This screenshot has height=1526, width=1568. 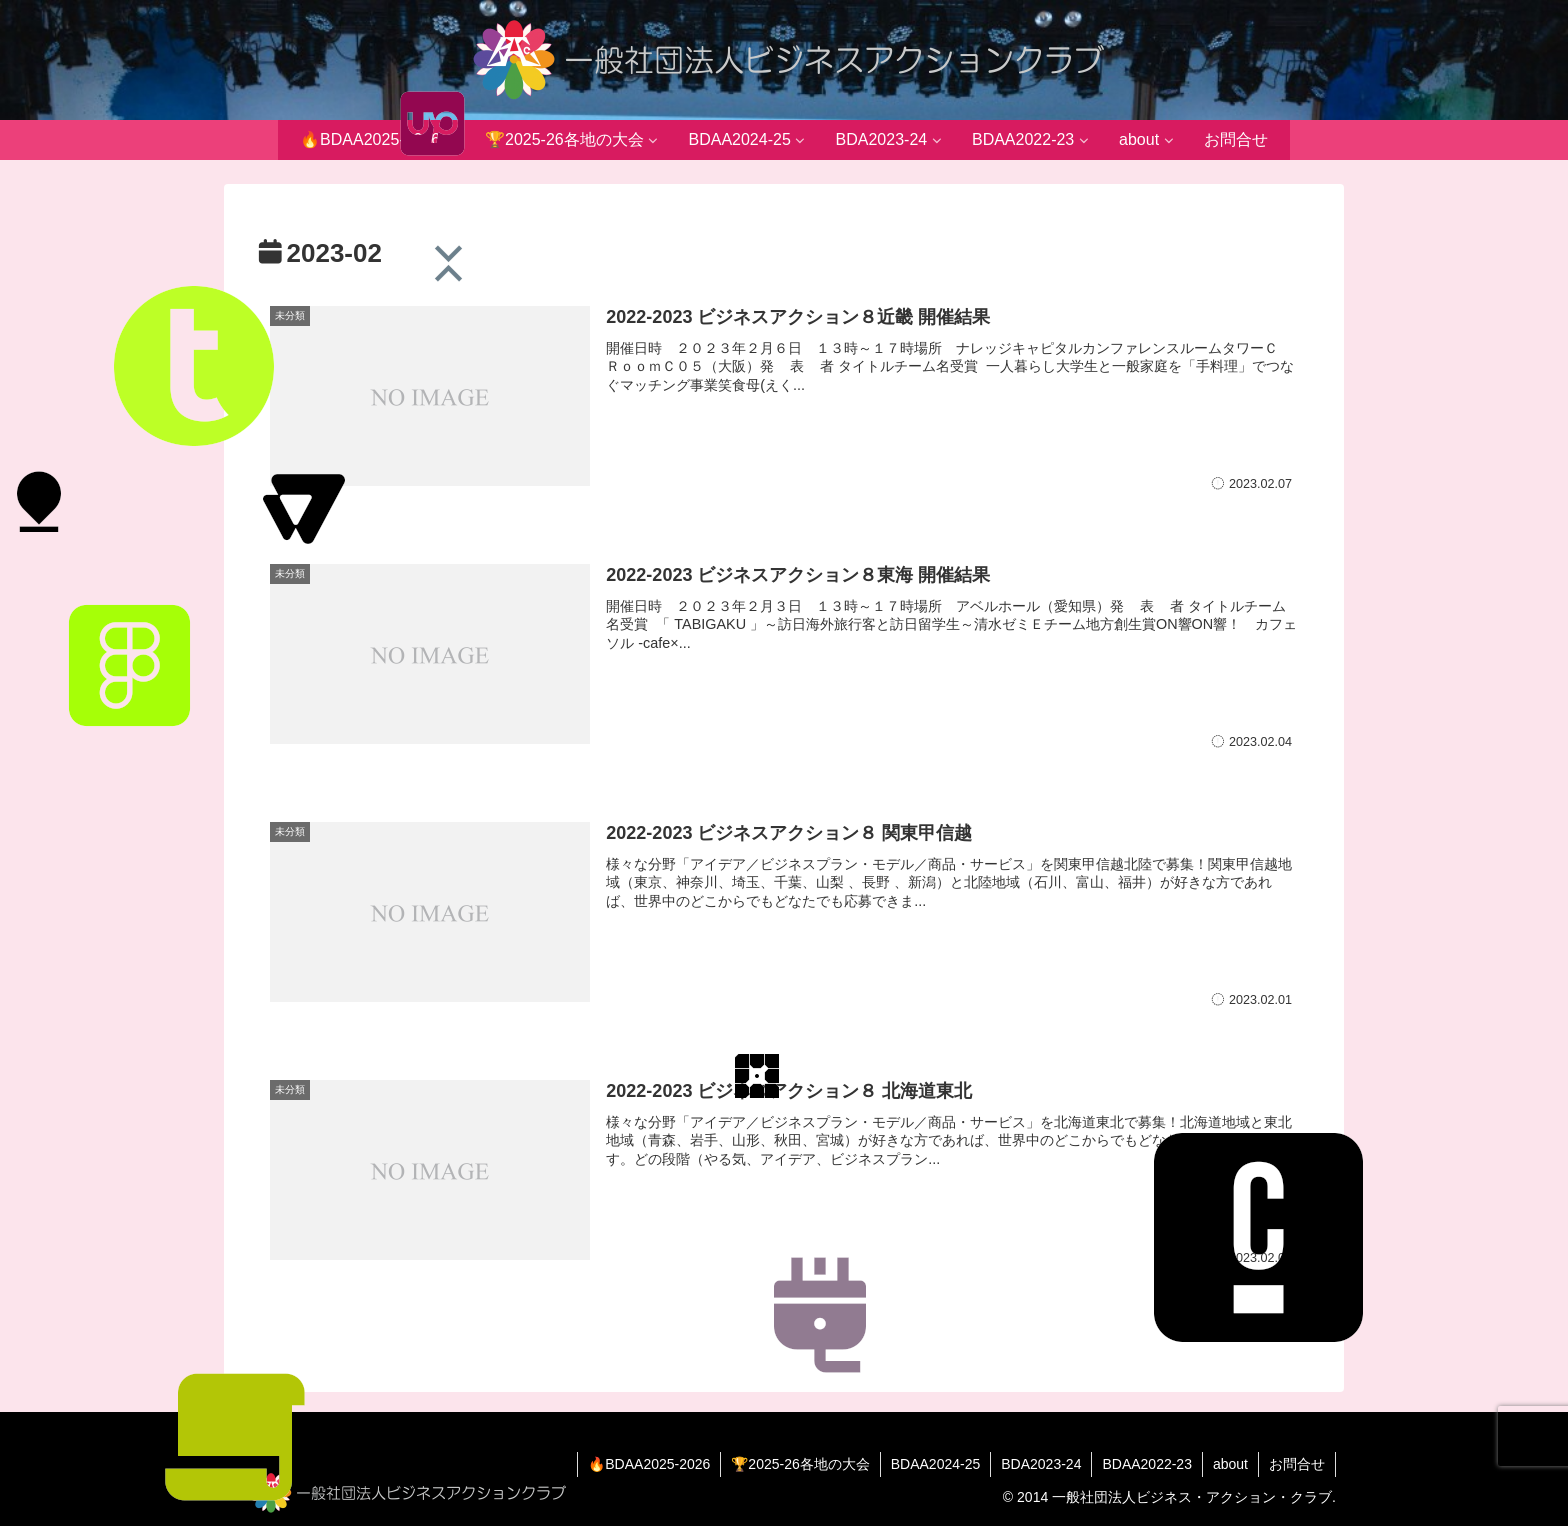 I want to click on connect to a power source, so click(x=820, y=1315).